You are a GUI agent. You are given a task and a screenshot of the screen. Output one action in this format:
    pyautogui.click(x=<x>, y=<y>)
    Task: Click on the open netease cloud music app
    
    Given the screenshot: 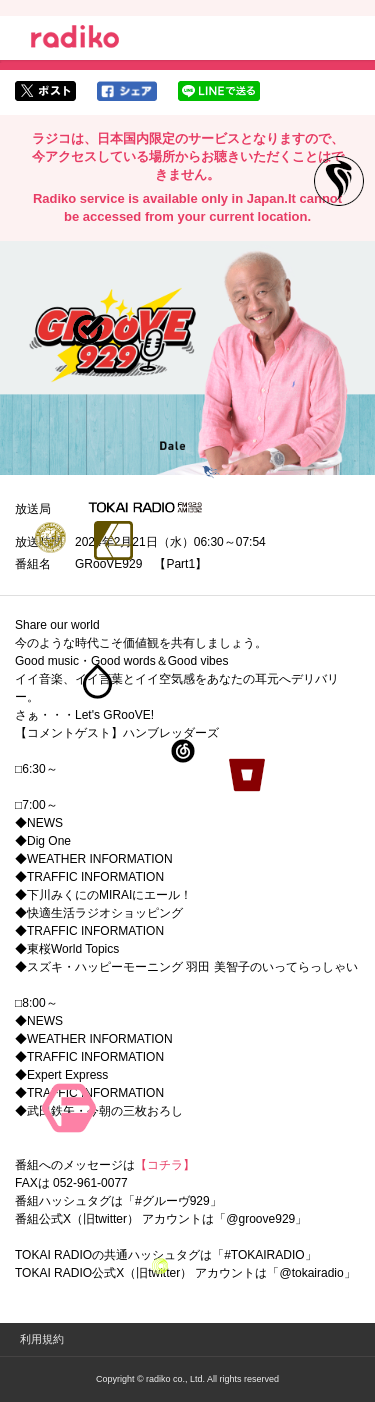 What is the action you would take?
    pyautogui.click(x=183, y=751)
    